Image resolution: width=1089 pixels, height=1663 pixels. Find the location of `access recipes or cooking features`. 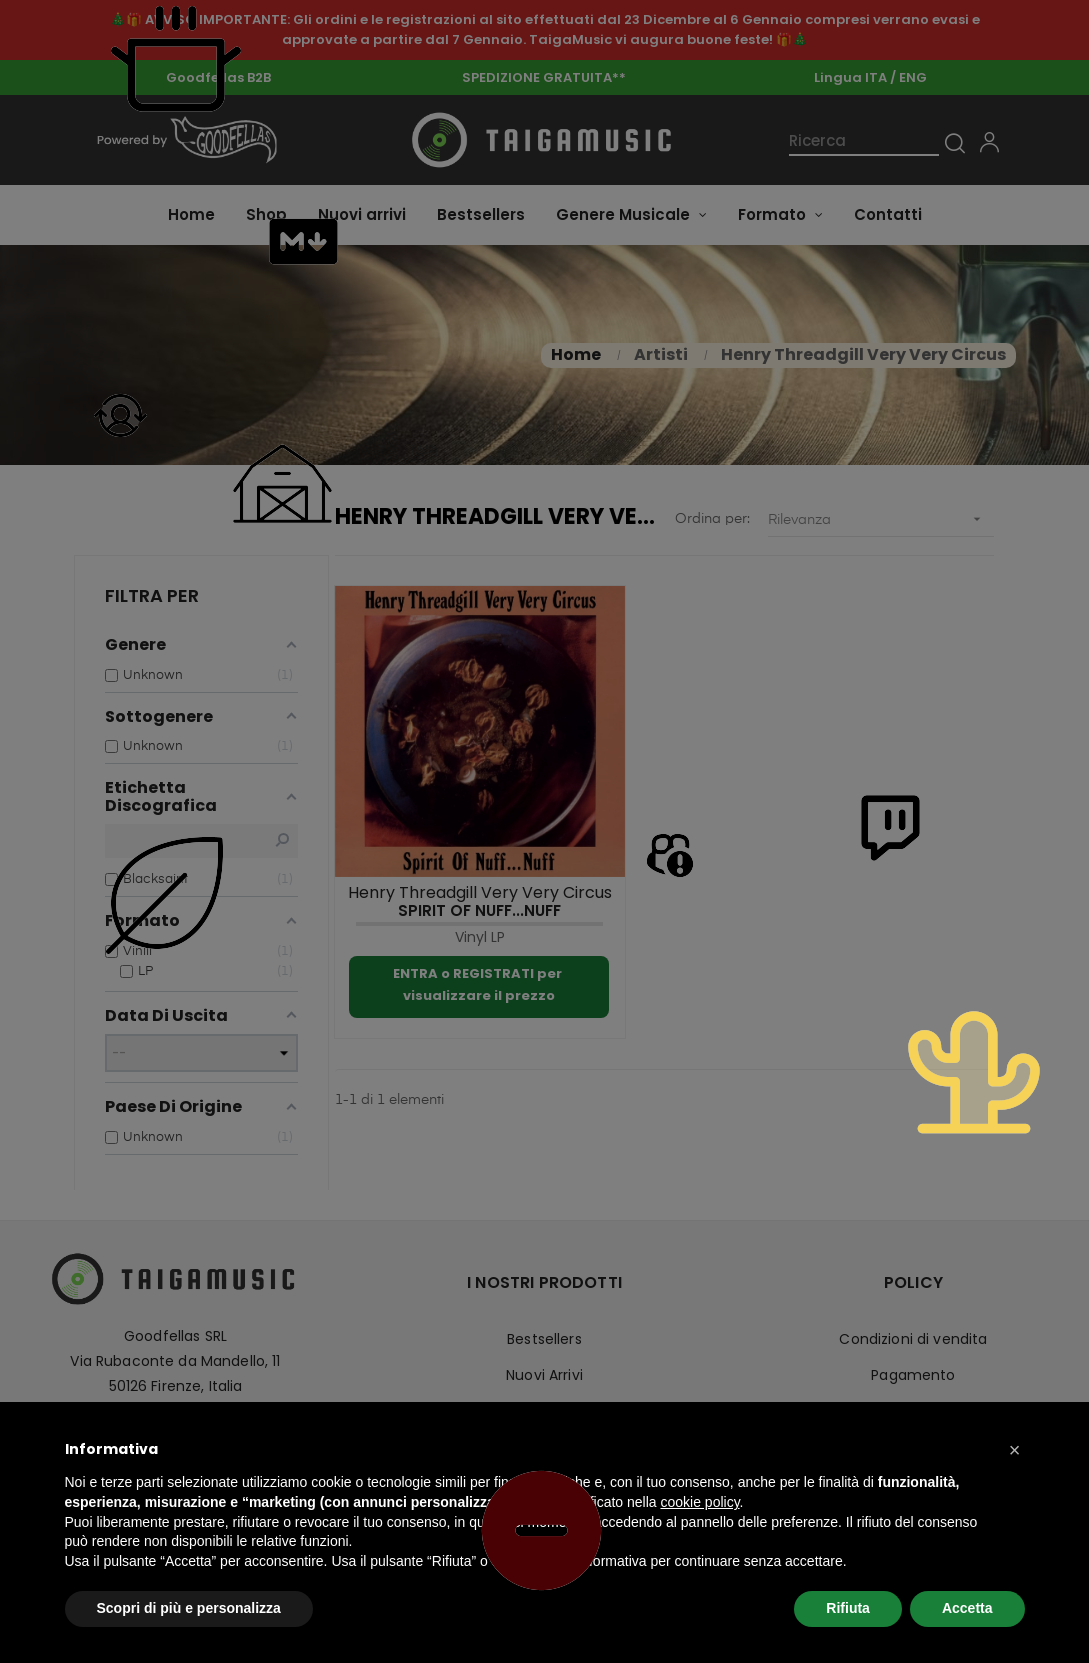

access recipes or cooking features is located at coordinates (176, 67).